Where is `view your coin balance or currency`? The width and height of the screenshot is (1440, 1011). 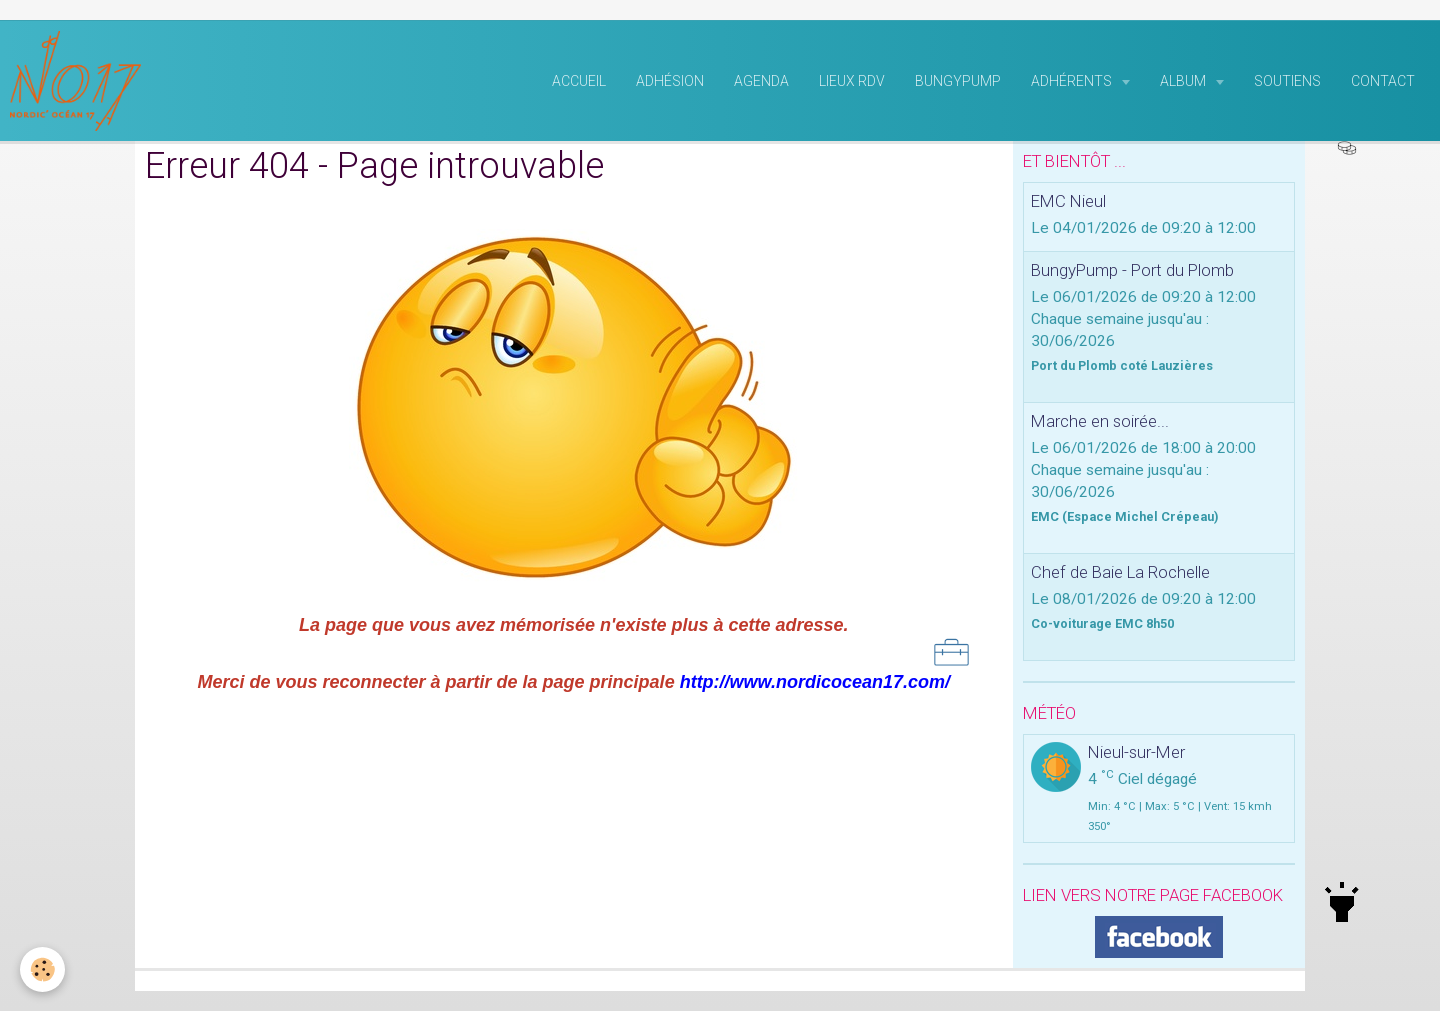
view your coin balance or currency is located at coordinates (1347, 148).